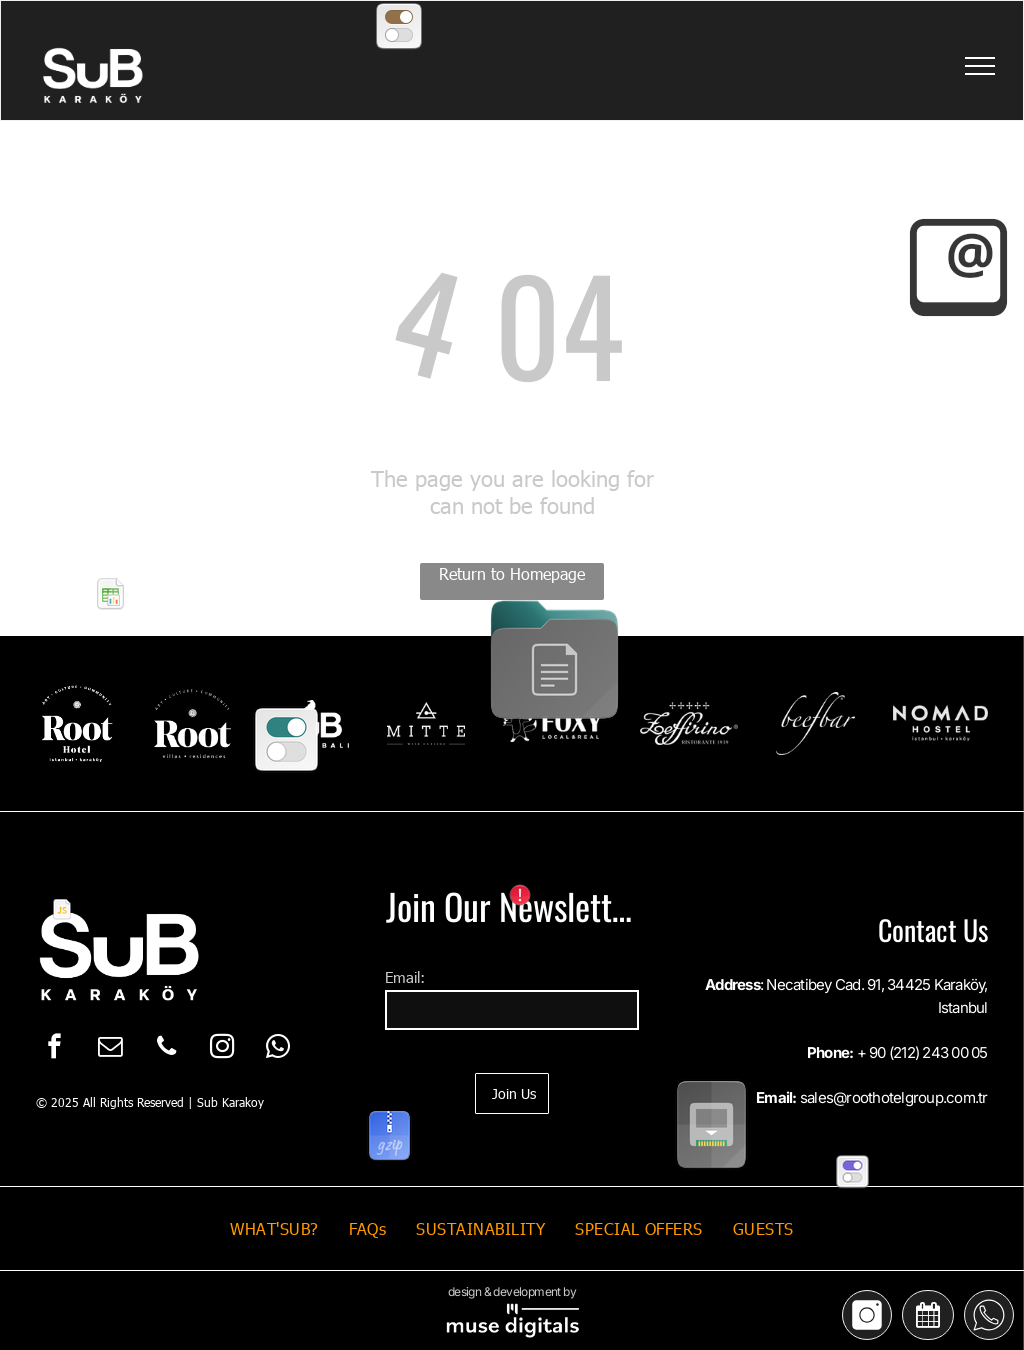 The height and width of the screenshot is (1350, 1024). What do you see at coordinates (389, 1135) in the screenshot?
I see `a gzip compressed archive file` at bounding box center [389, 1135].